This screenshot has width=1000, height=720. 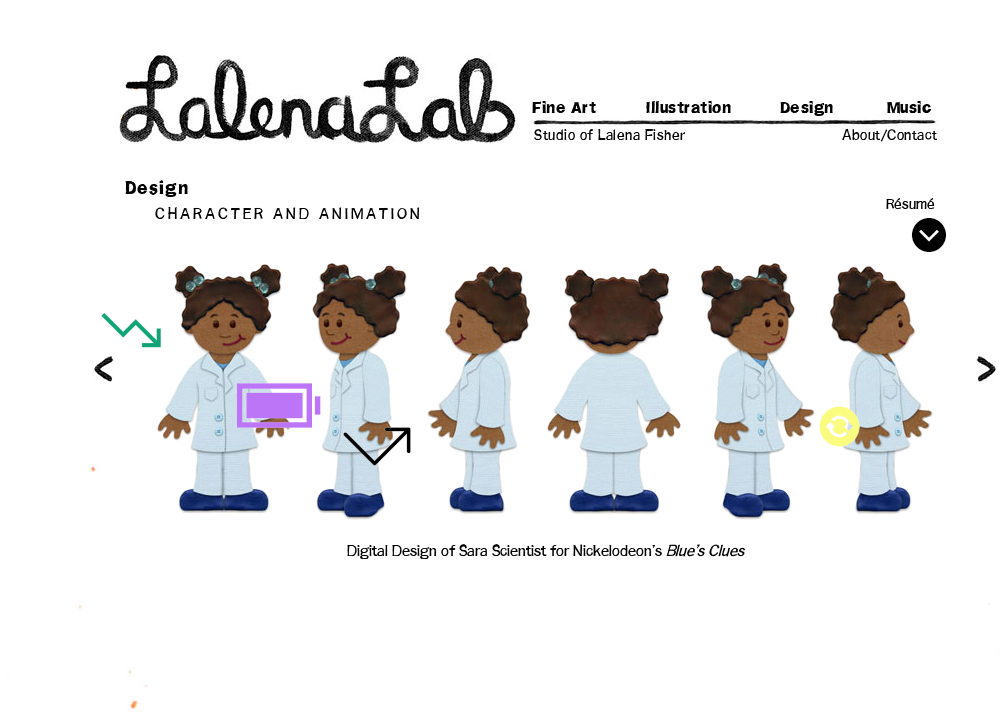 I want to click on expand to show more content, so click(x=929, y=235).